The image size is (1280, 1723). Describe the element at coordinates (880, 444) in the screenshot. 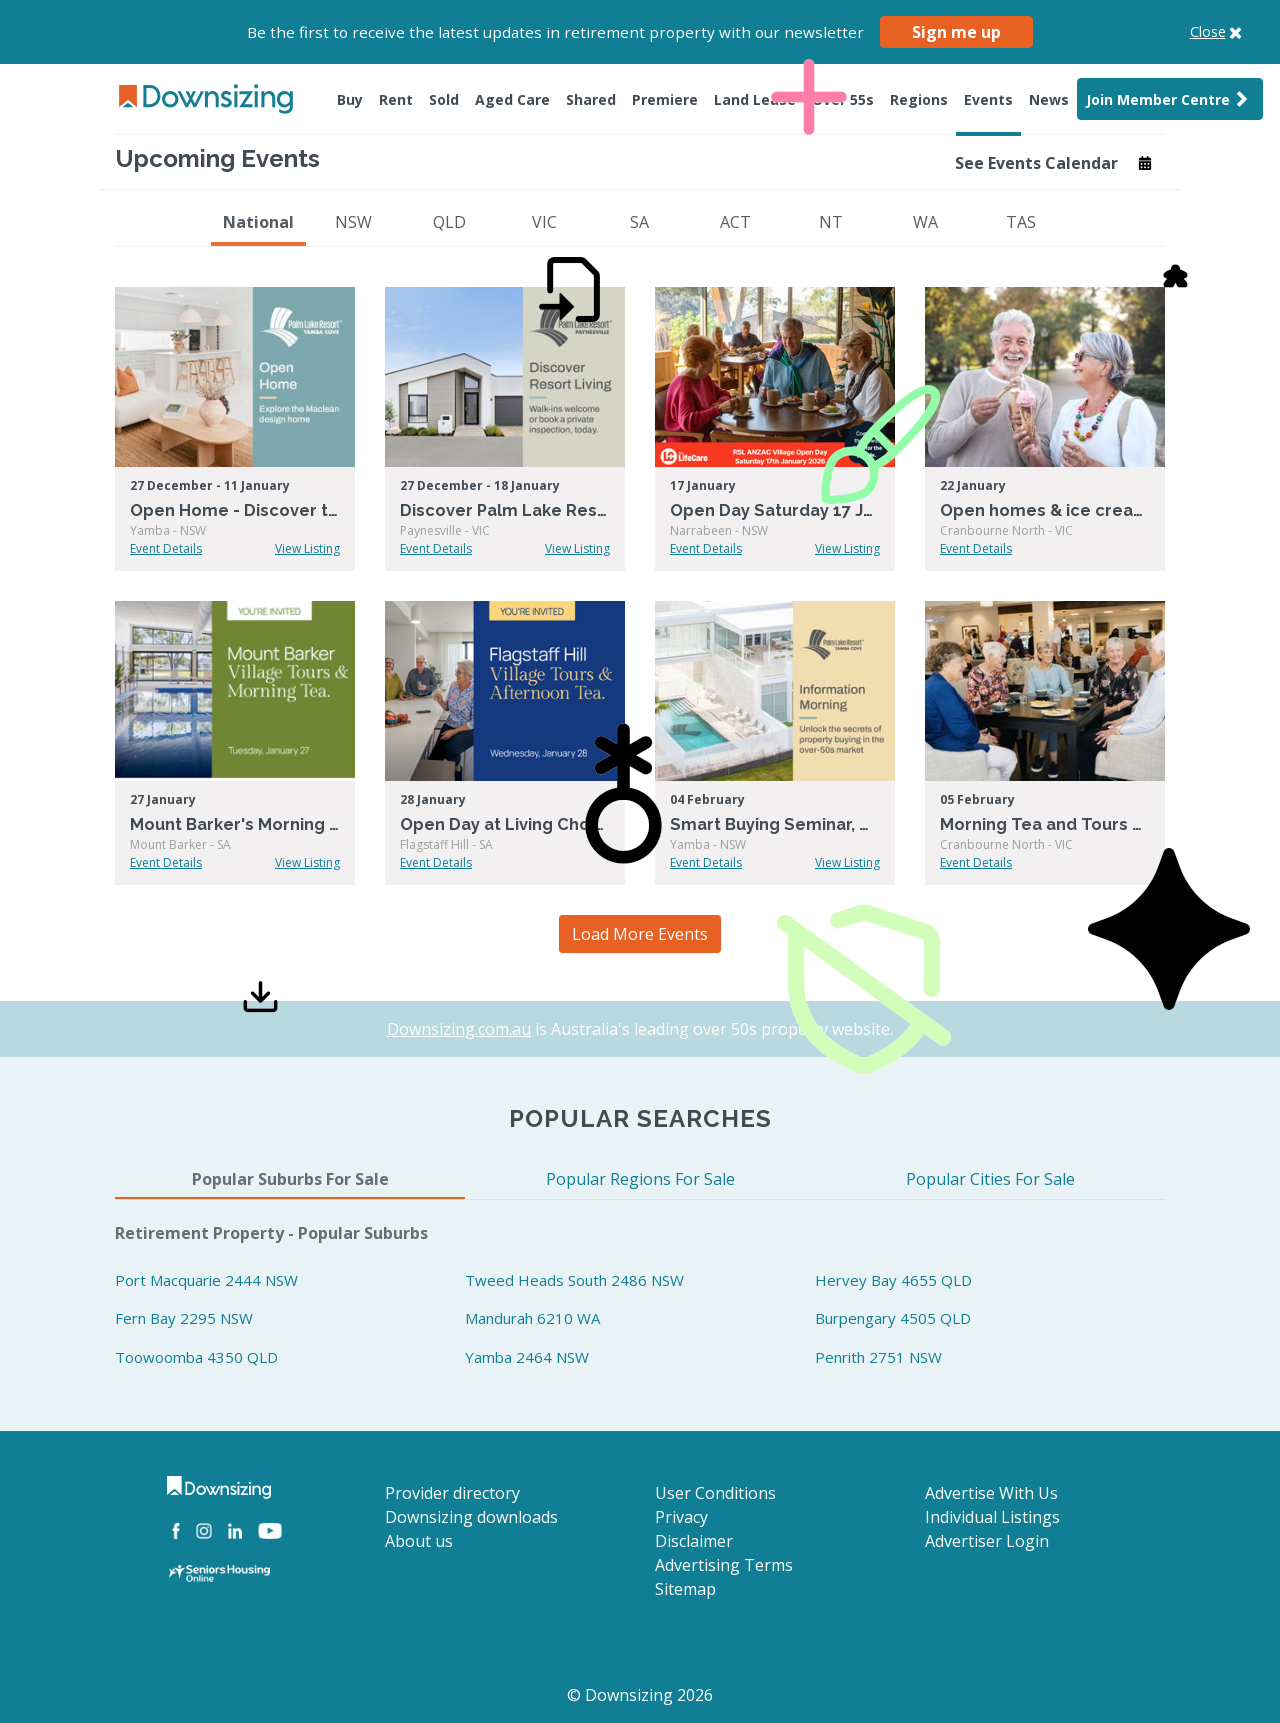

I see `customize appearance or theme settings` at that location.